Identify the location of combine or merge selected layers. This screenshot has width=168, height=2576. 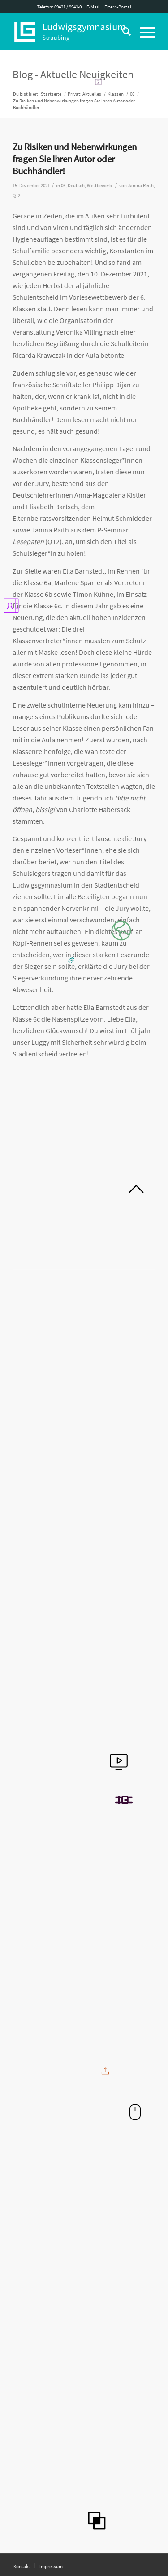
(97, 2521).